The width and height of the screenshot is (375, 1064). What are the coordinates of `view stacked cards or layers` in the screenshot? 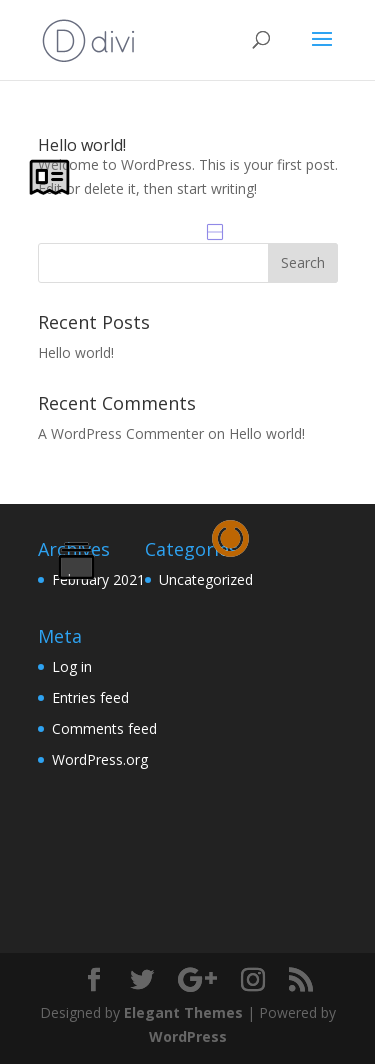 It's located at (76, 562).